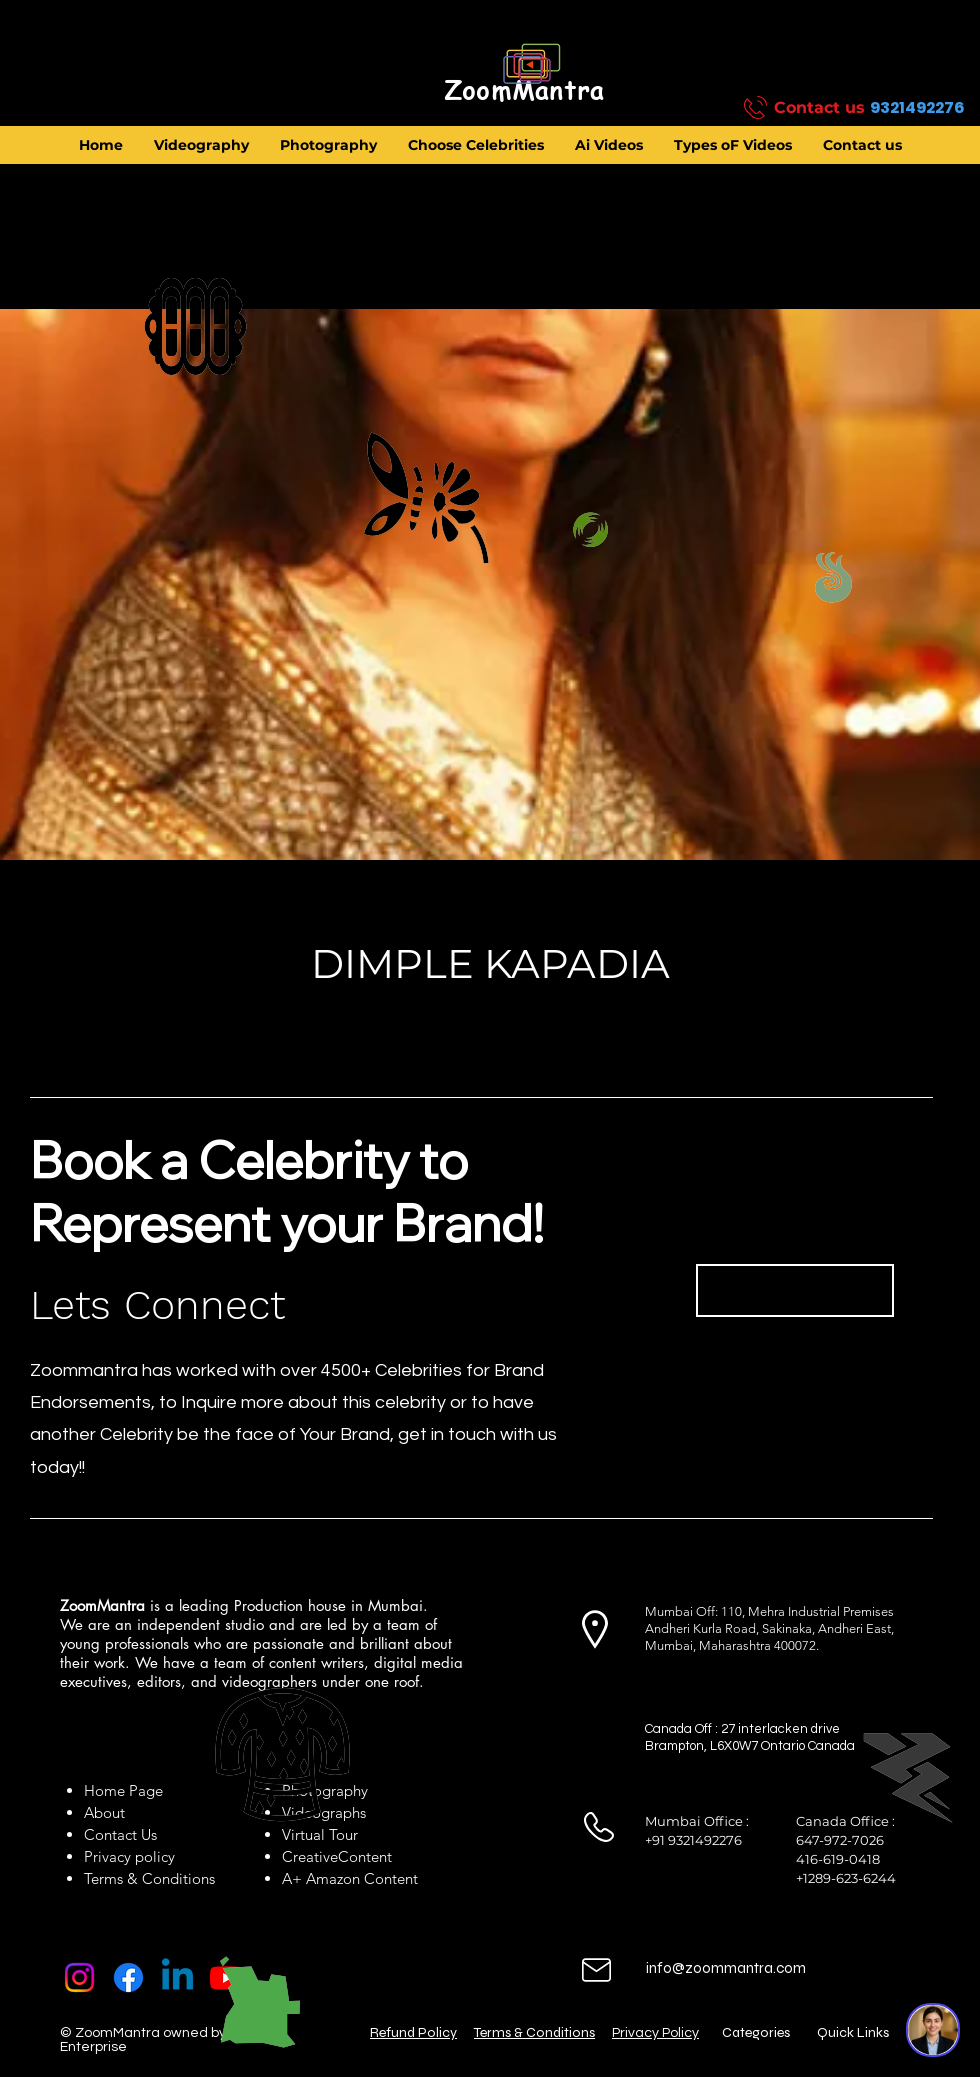 This screenshot has height=2077, width=980. I want to click on indicates sound or audio resonance effect, so click(590, 529).